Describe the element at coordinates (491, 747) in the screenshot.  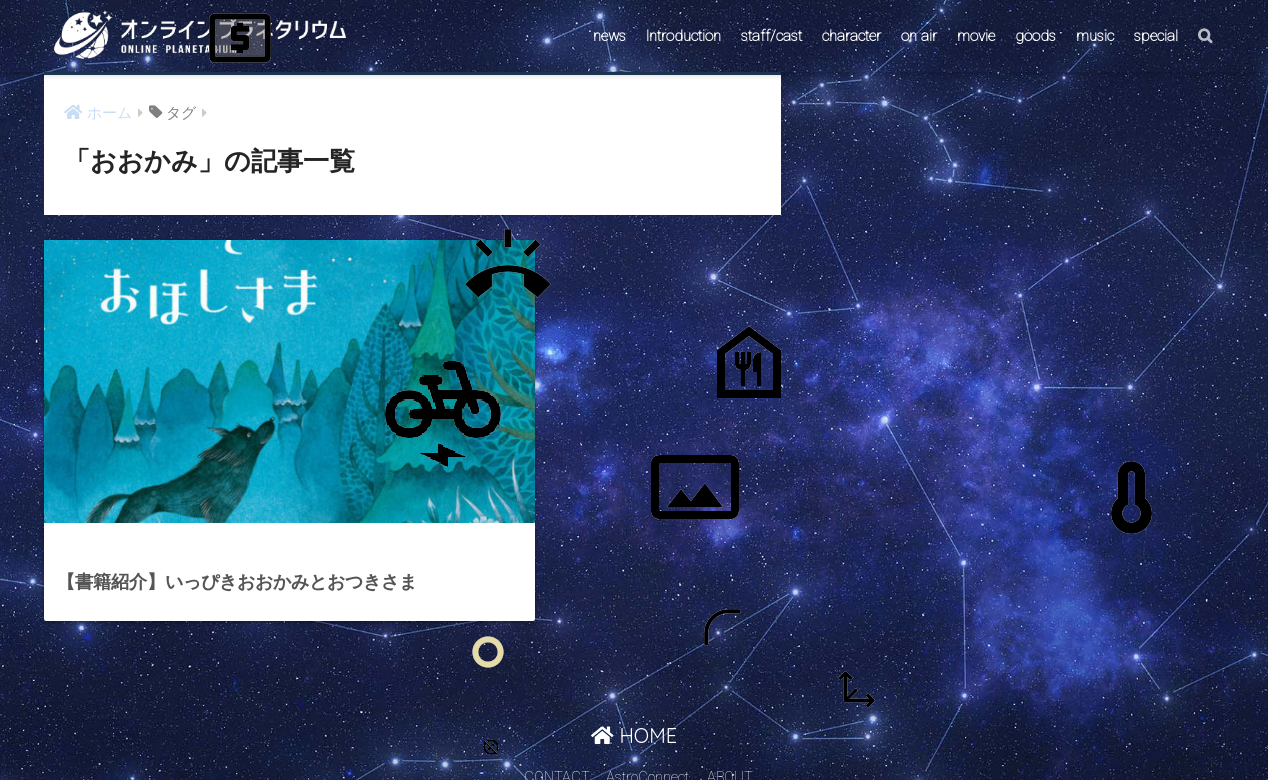
I see `disable compass or navigation features` at that location.